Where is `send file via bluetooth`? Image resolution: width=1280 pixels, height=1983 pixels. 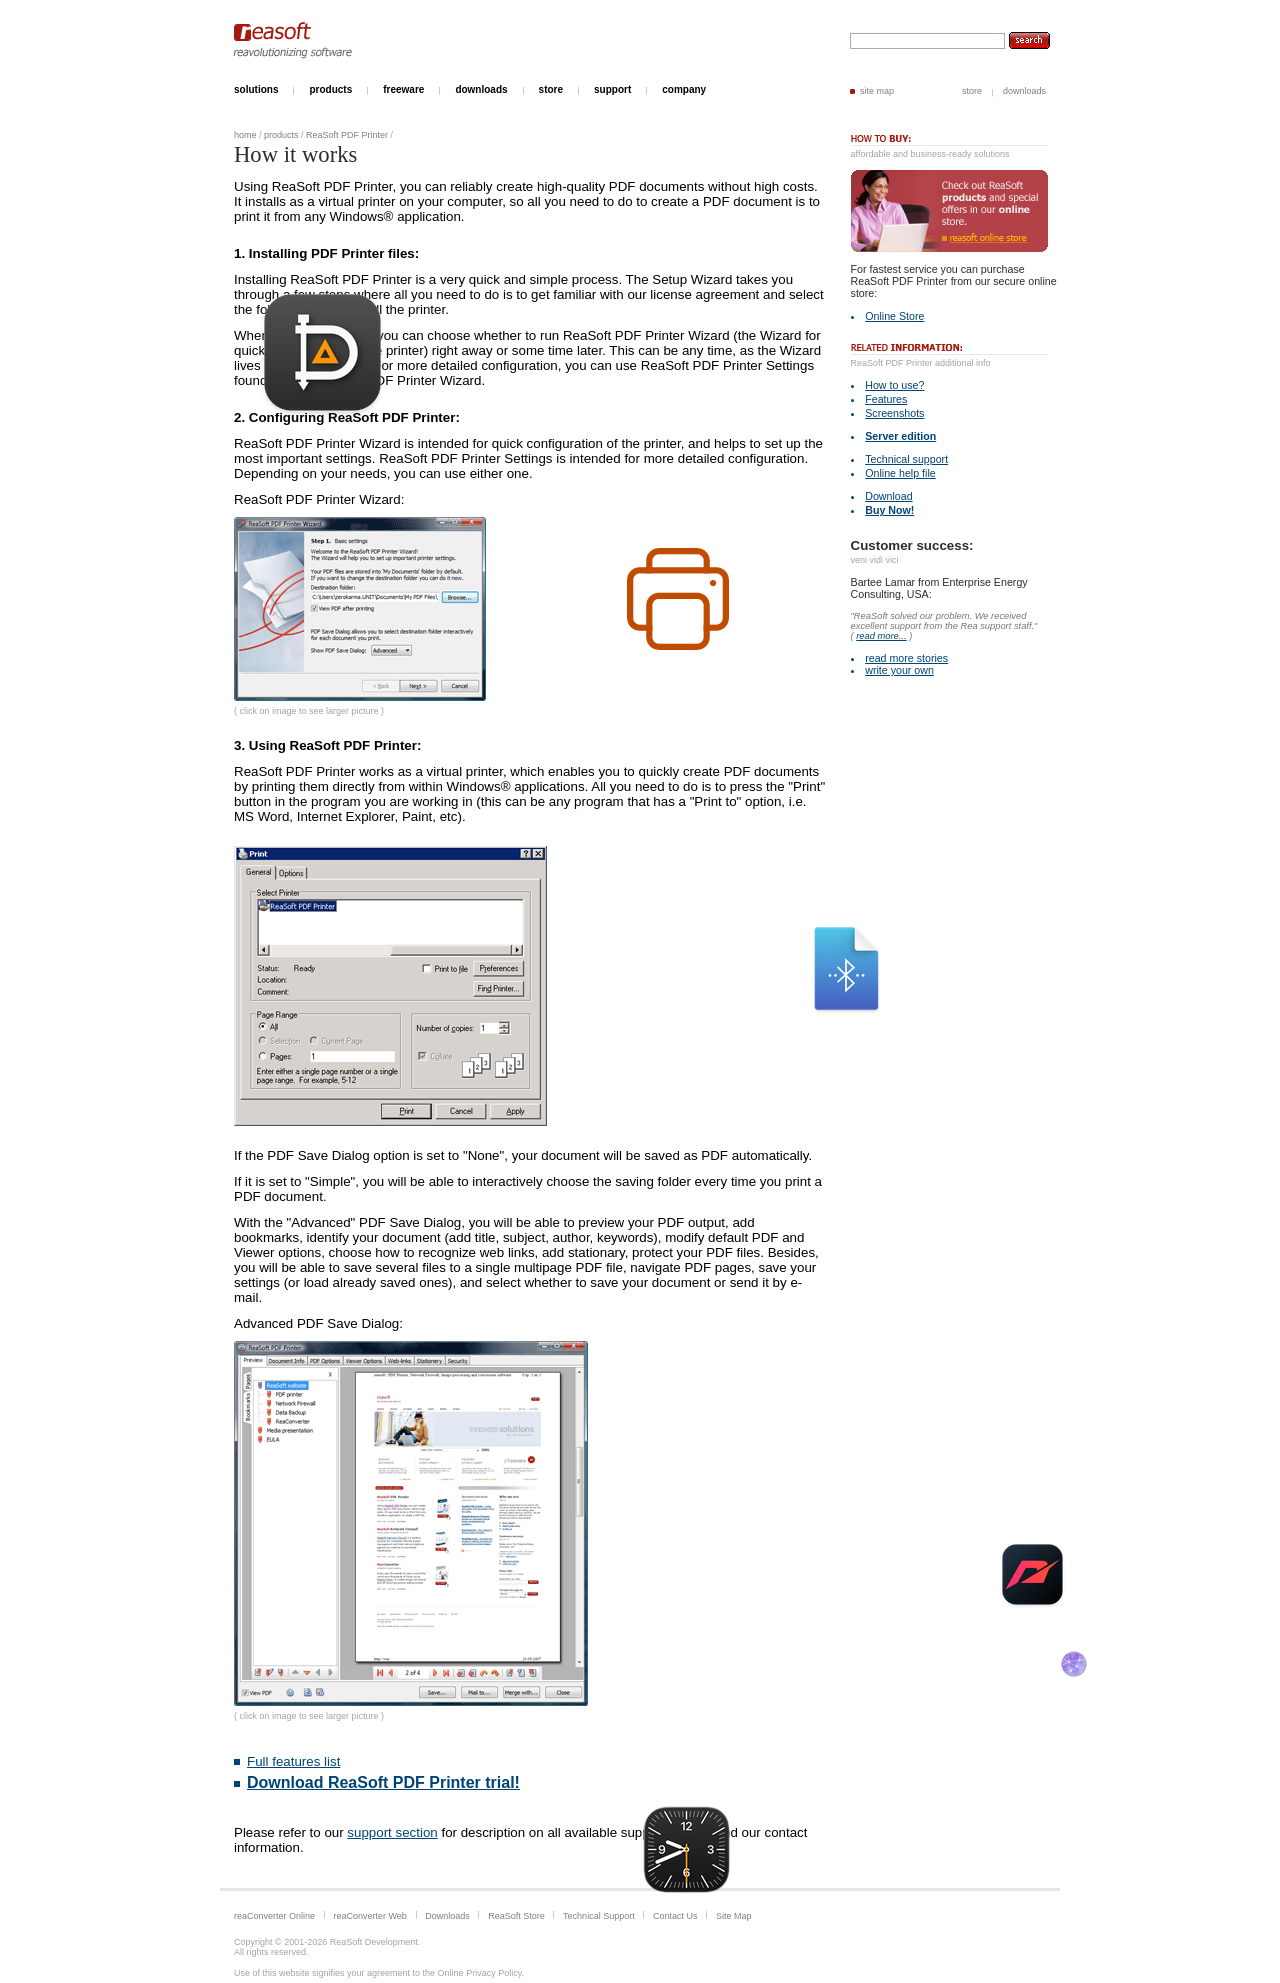 send file via bluetooth is located at coordinates (846, 968).